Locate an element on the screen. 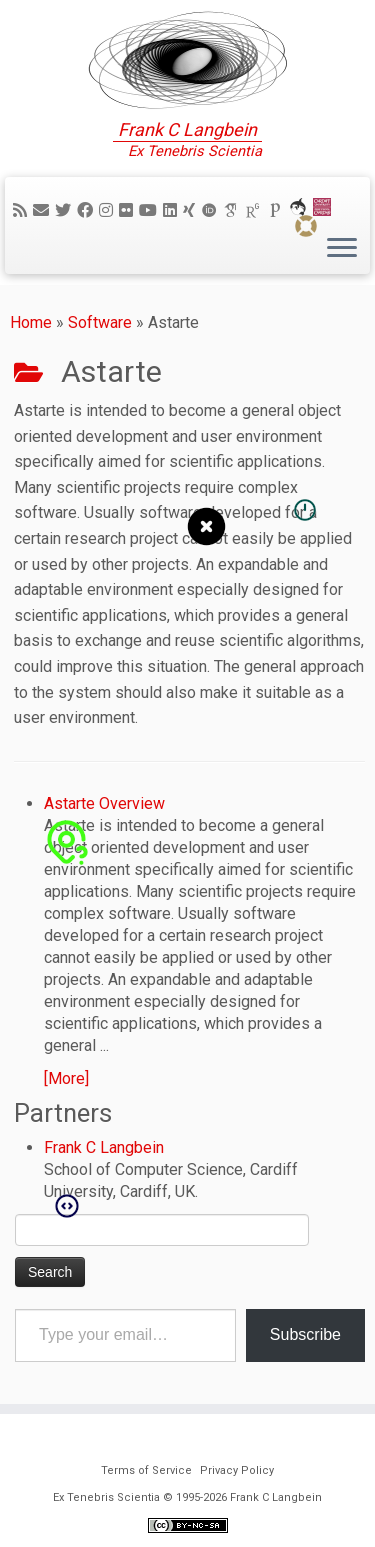  unknown or unconfirmed location is located at coordinates (66, 841).